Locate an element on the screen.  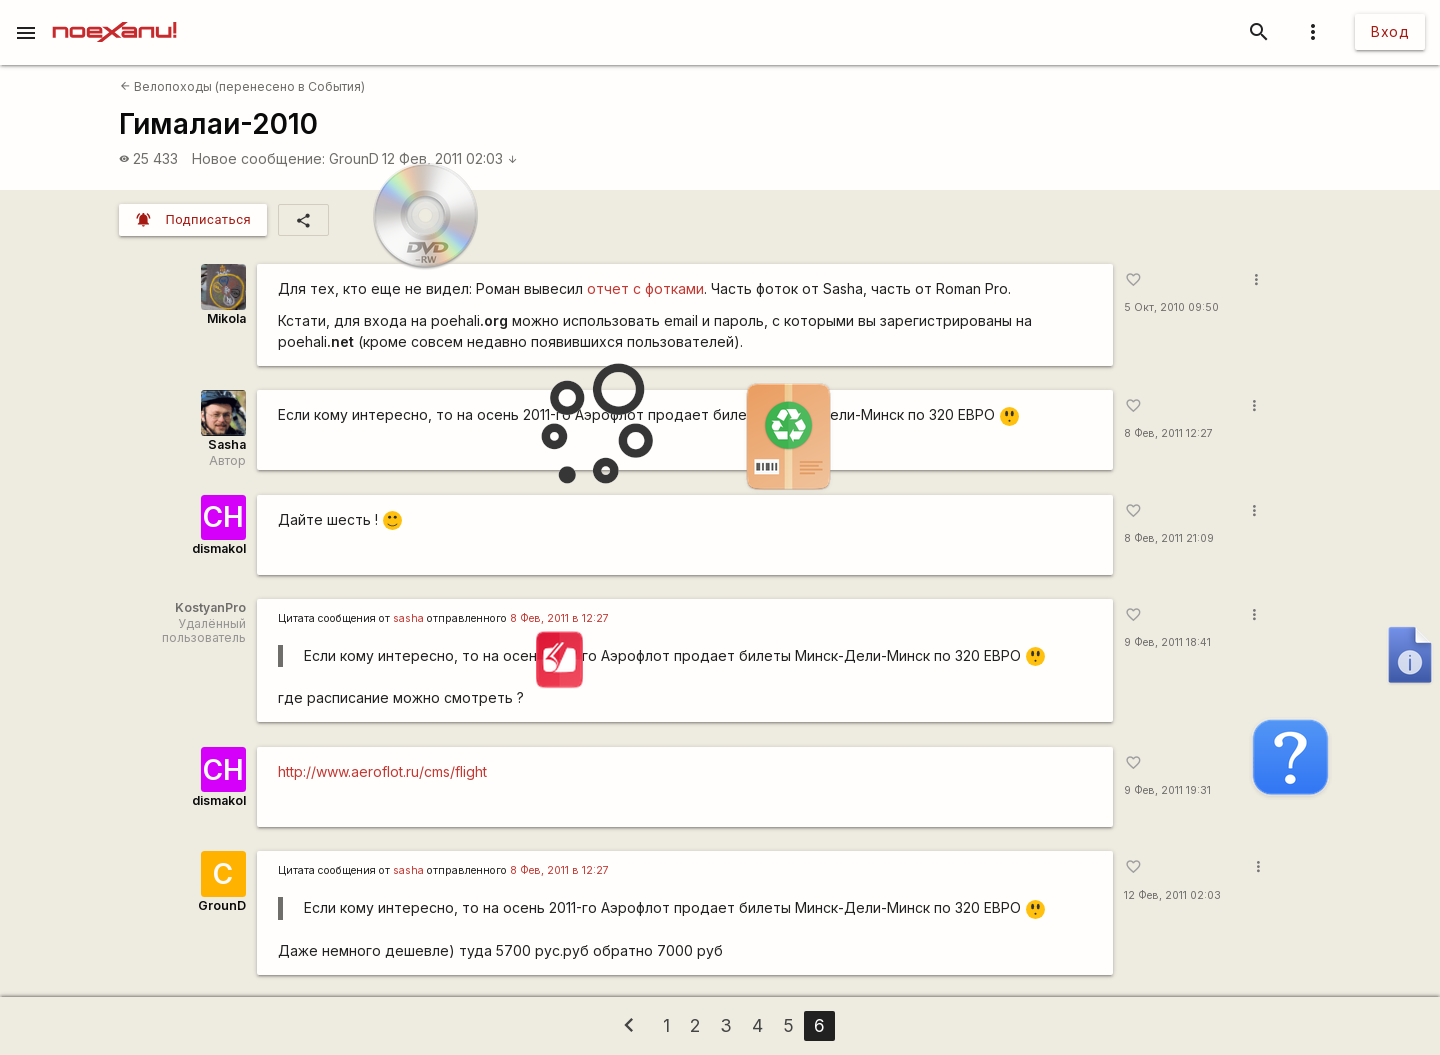
view file details or properties is located at coordinates (1410, 656).